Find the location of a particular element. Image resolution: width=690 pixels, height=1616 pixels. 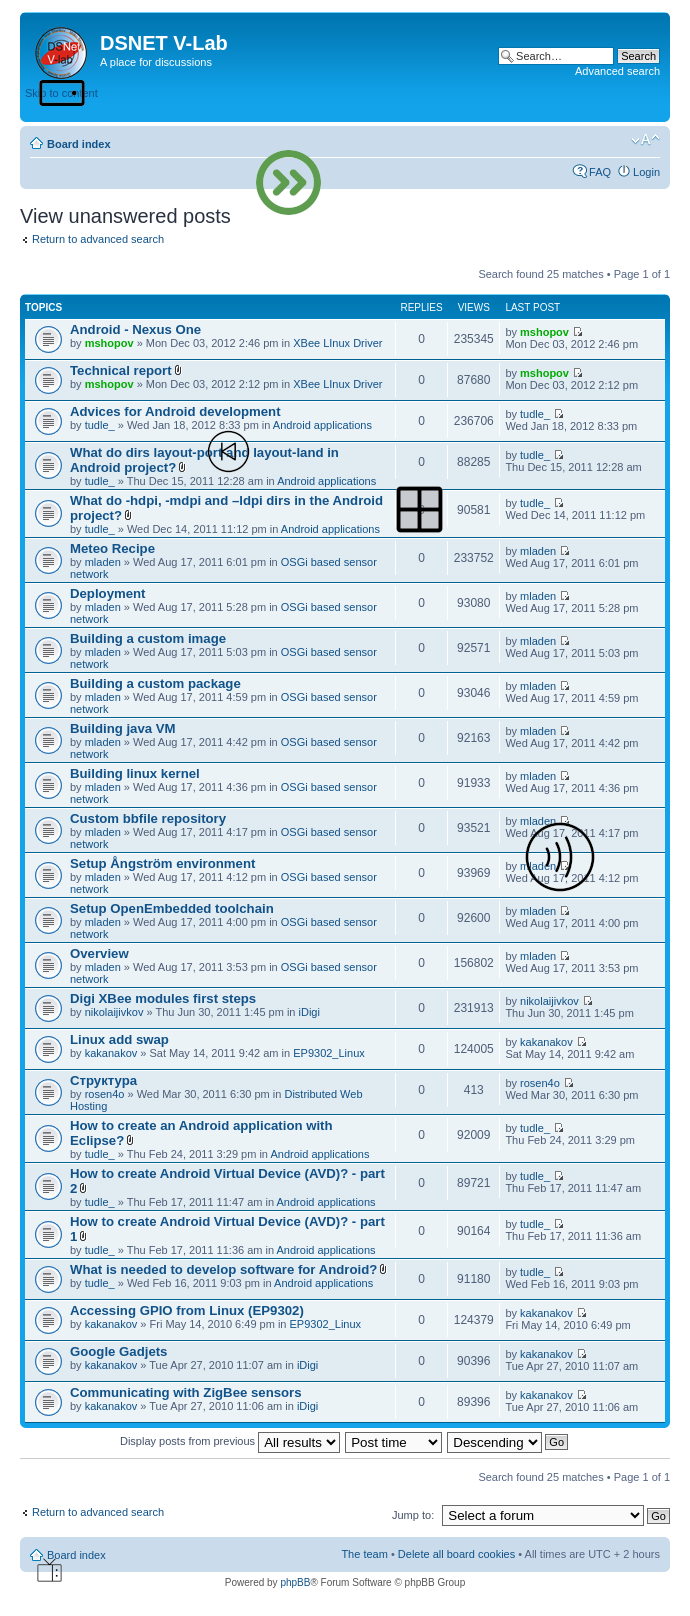

access storage or drive settings is located at coordinates (62, 93).